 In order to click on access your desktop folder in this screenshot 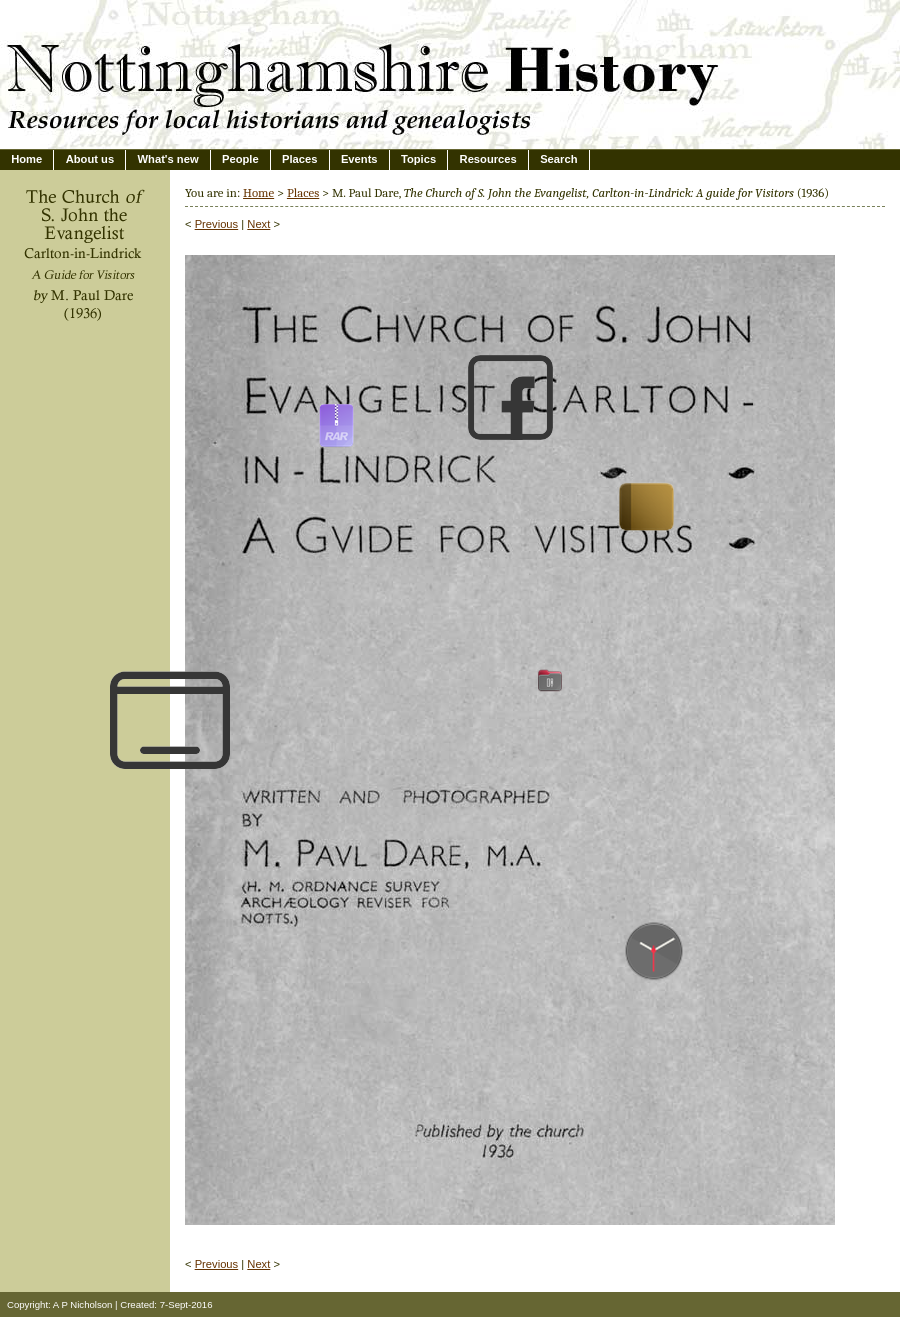, I will do `click(646, 505)`.